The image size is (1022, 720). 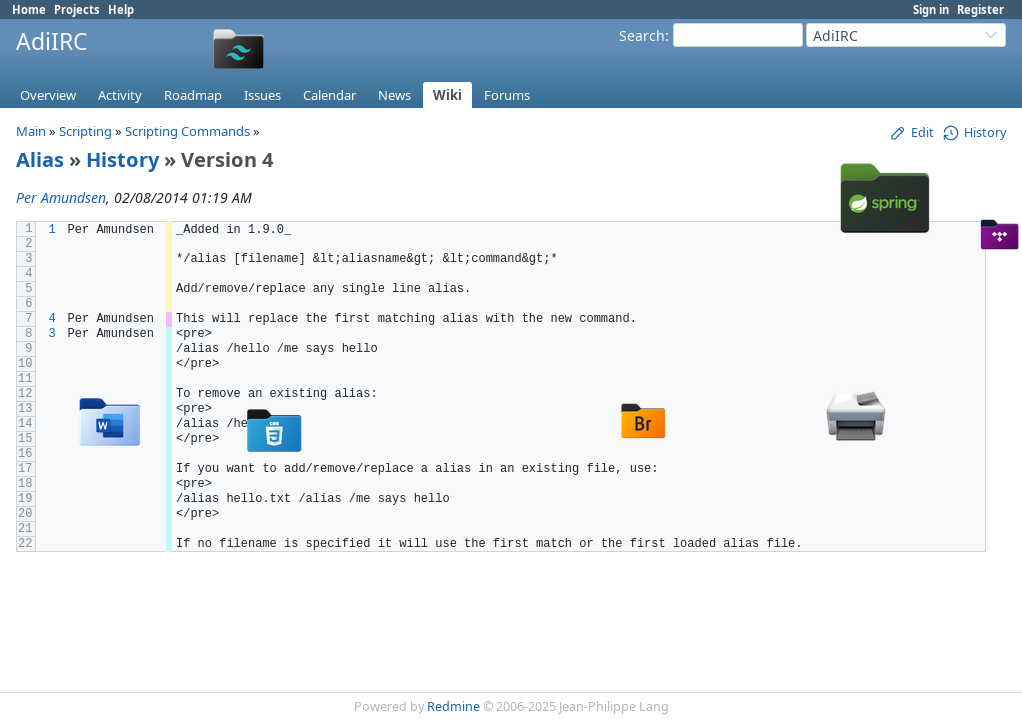 I want to click on browse network printers via SMB protocol, so click(x=856, y=416).